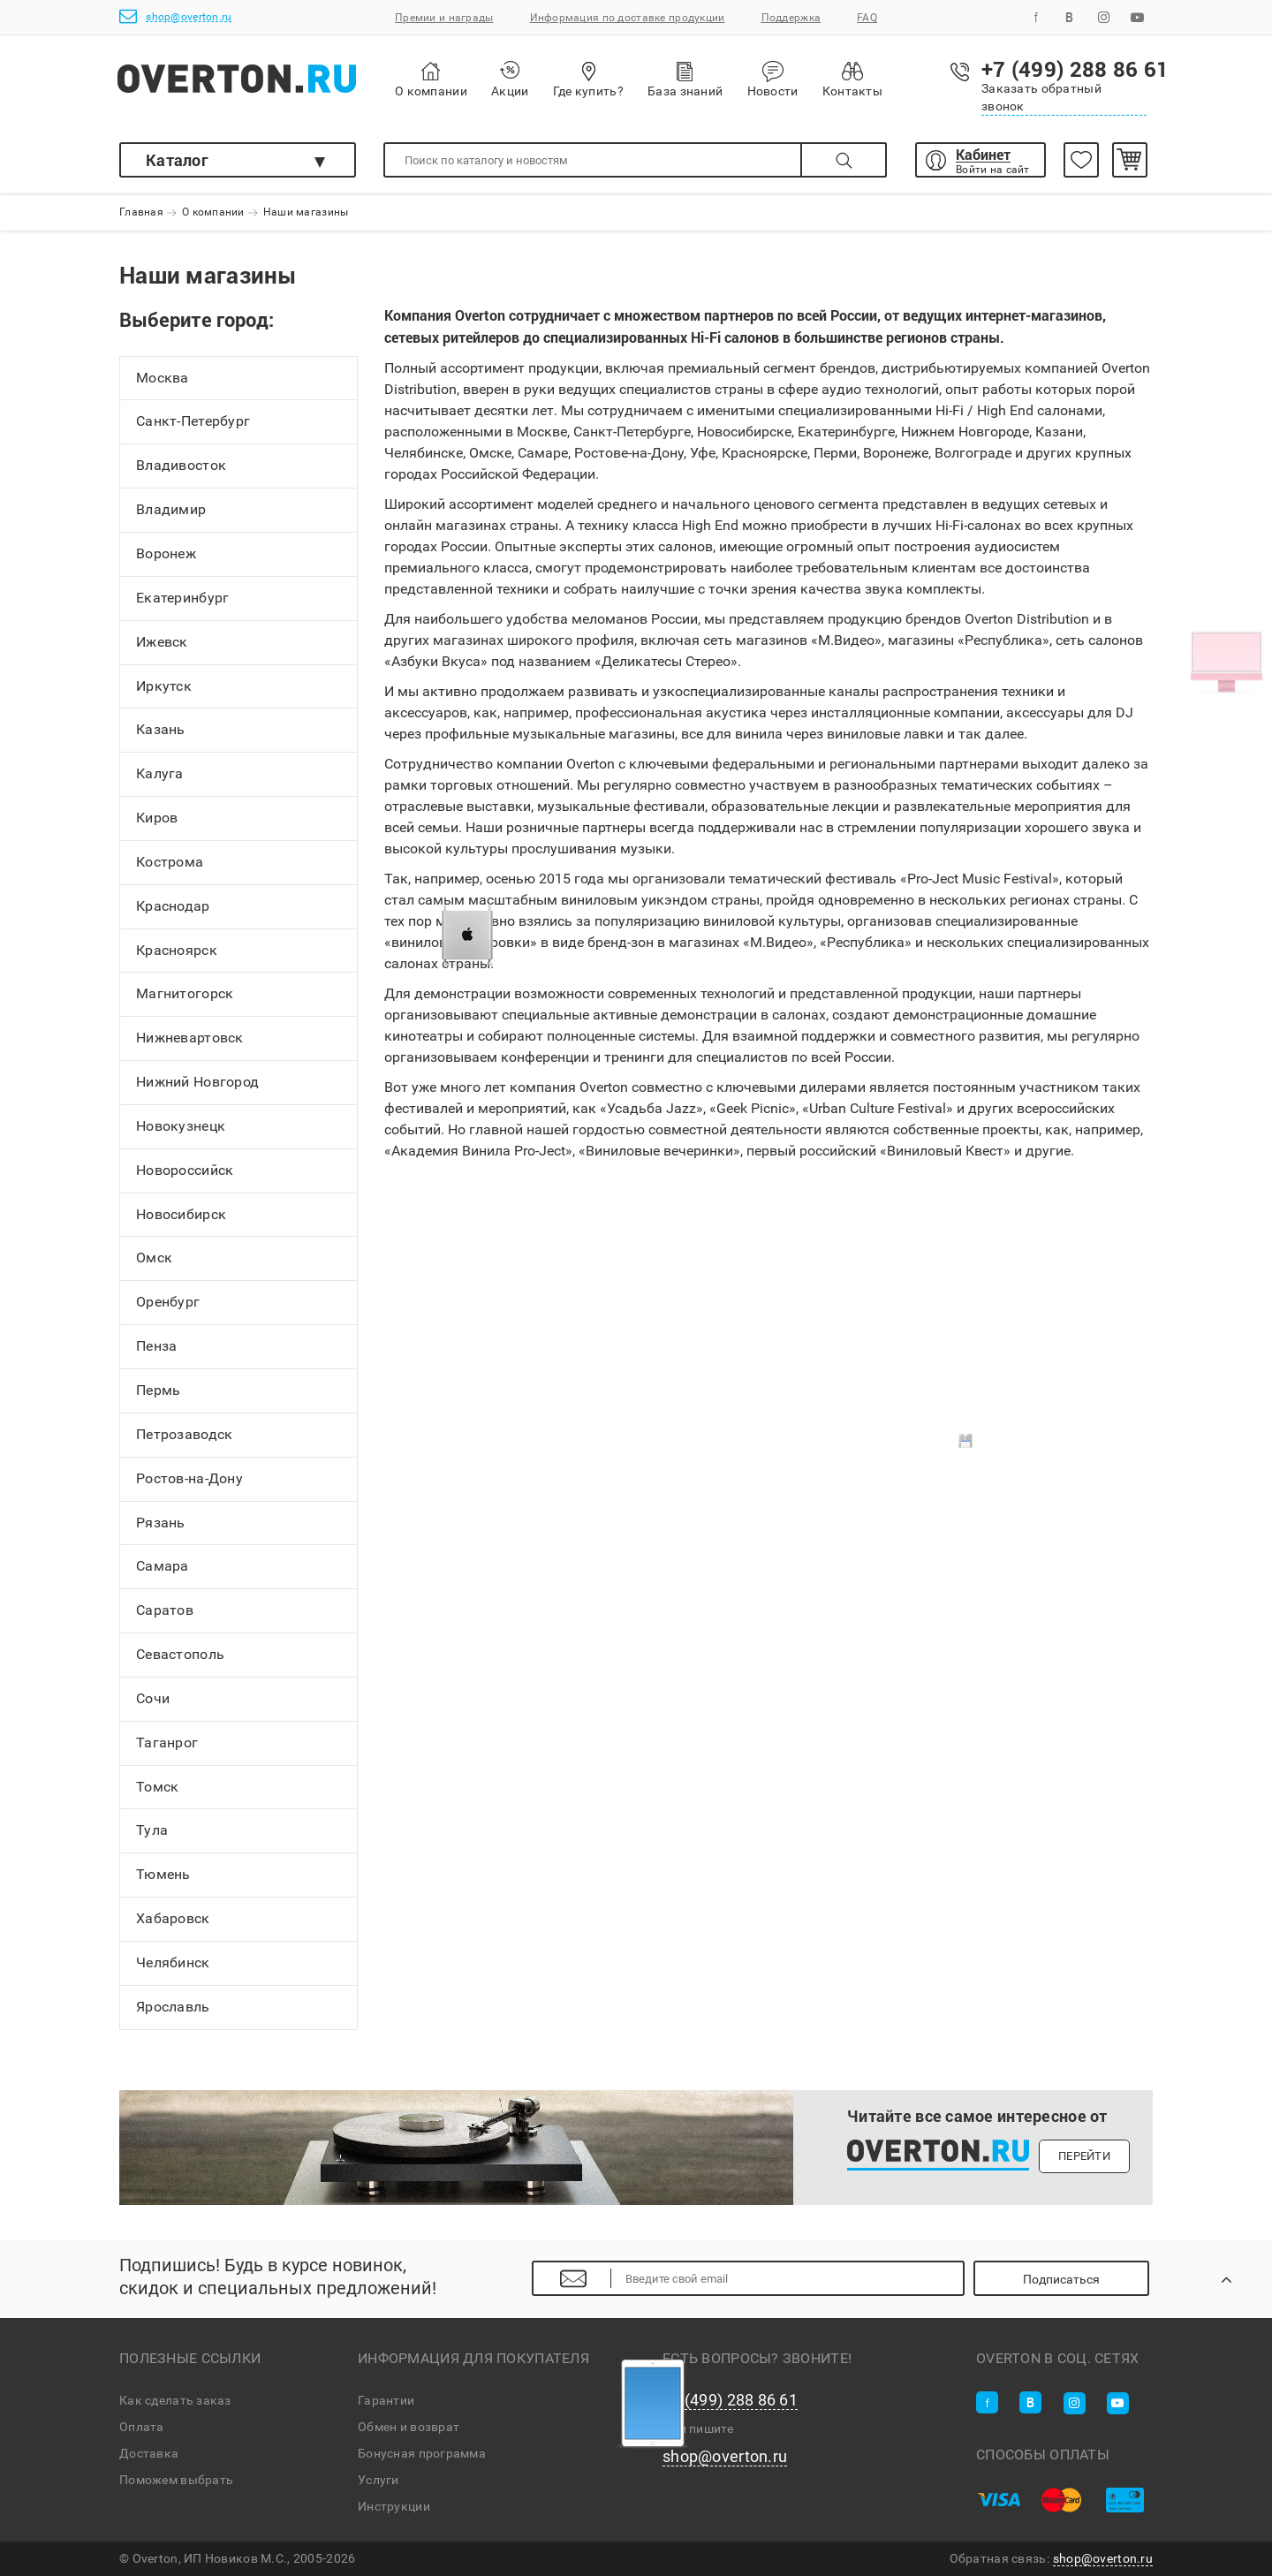  Describe the element at coordinates (1226, 660) in the screenshot. I see `indicates this mac in system preferences or finder` at that location.